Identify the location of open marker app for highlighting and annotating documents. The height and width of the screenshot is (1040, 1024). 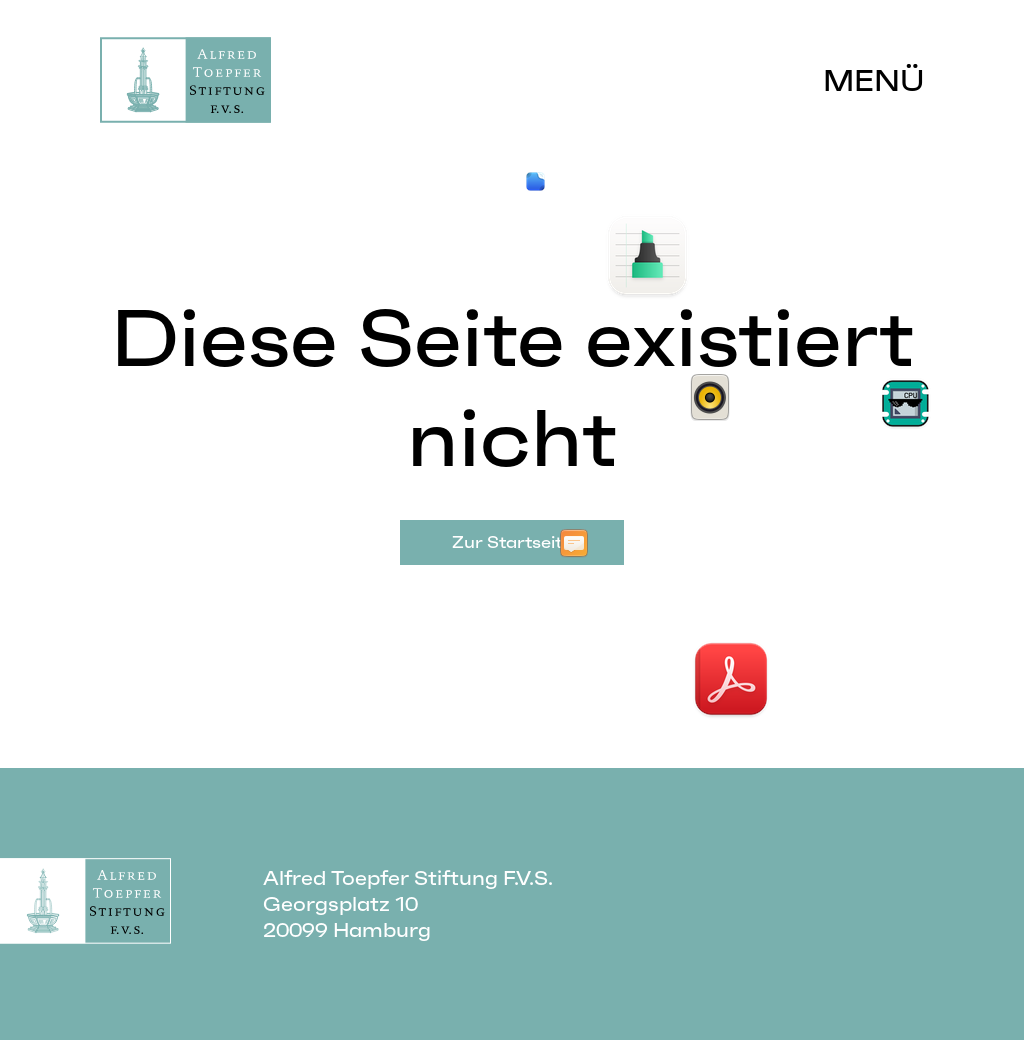
(647, 255).